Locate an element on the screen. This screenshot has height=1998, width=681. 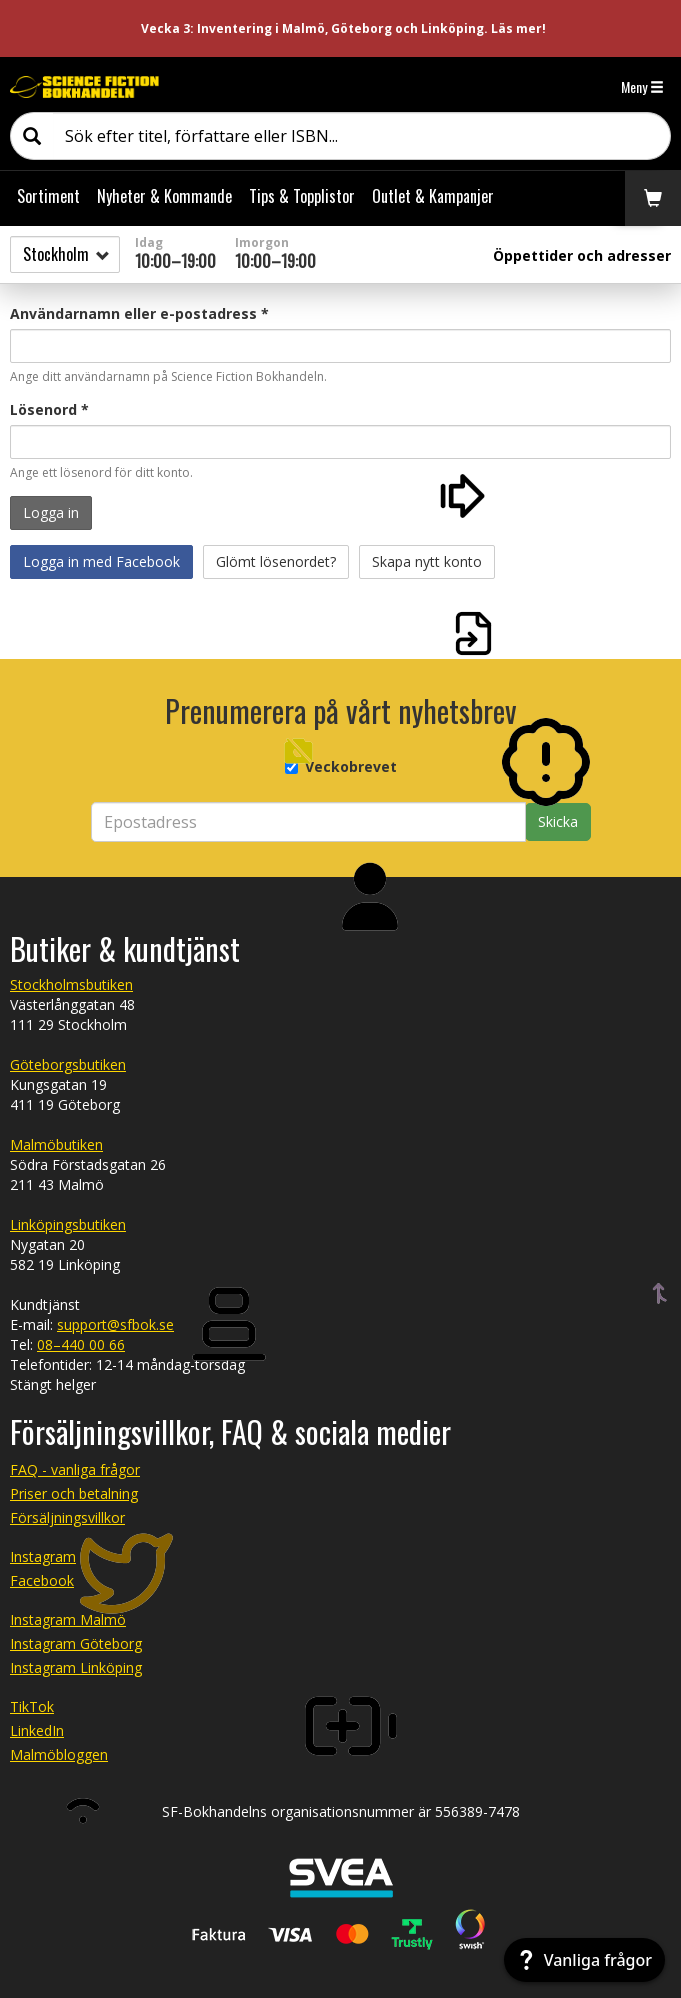
merge lanes or paths to the right is located at coordinates (658, 1293).